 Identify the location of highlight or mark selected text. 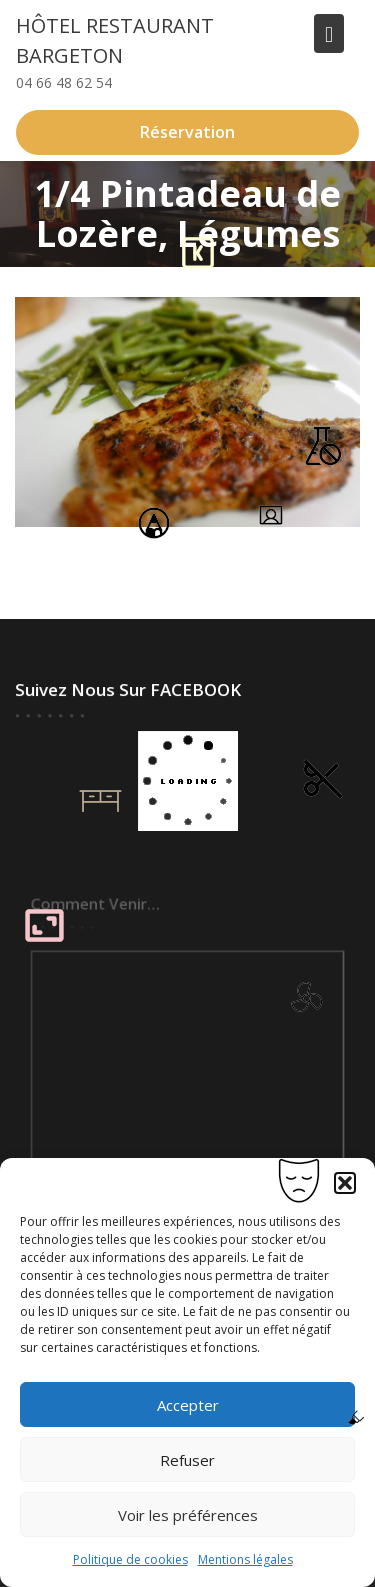
(355, 1418).